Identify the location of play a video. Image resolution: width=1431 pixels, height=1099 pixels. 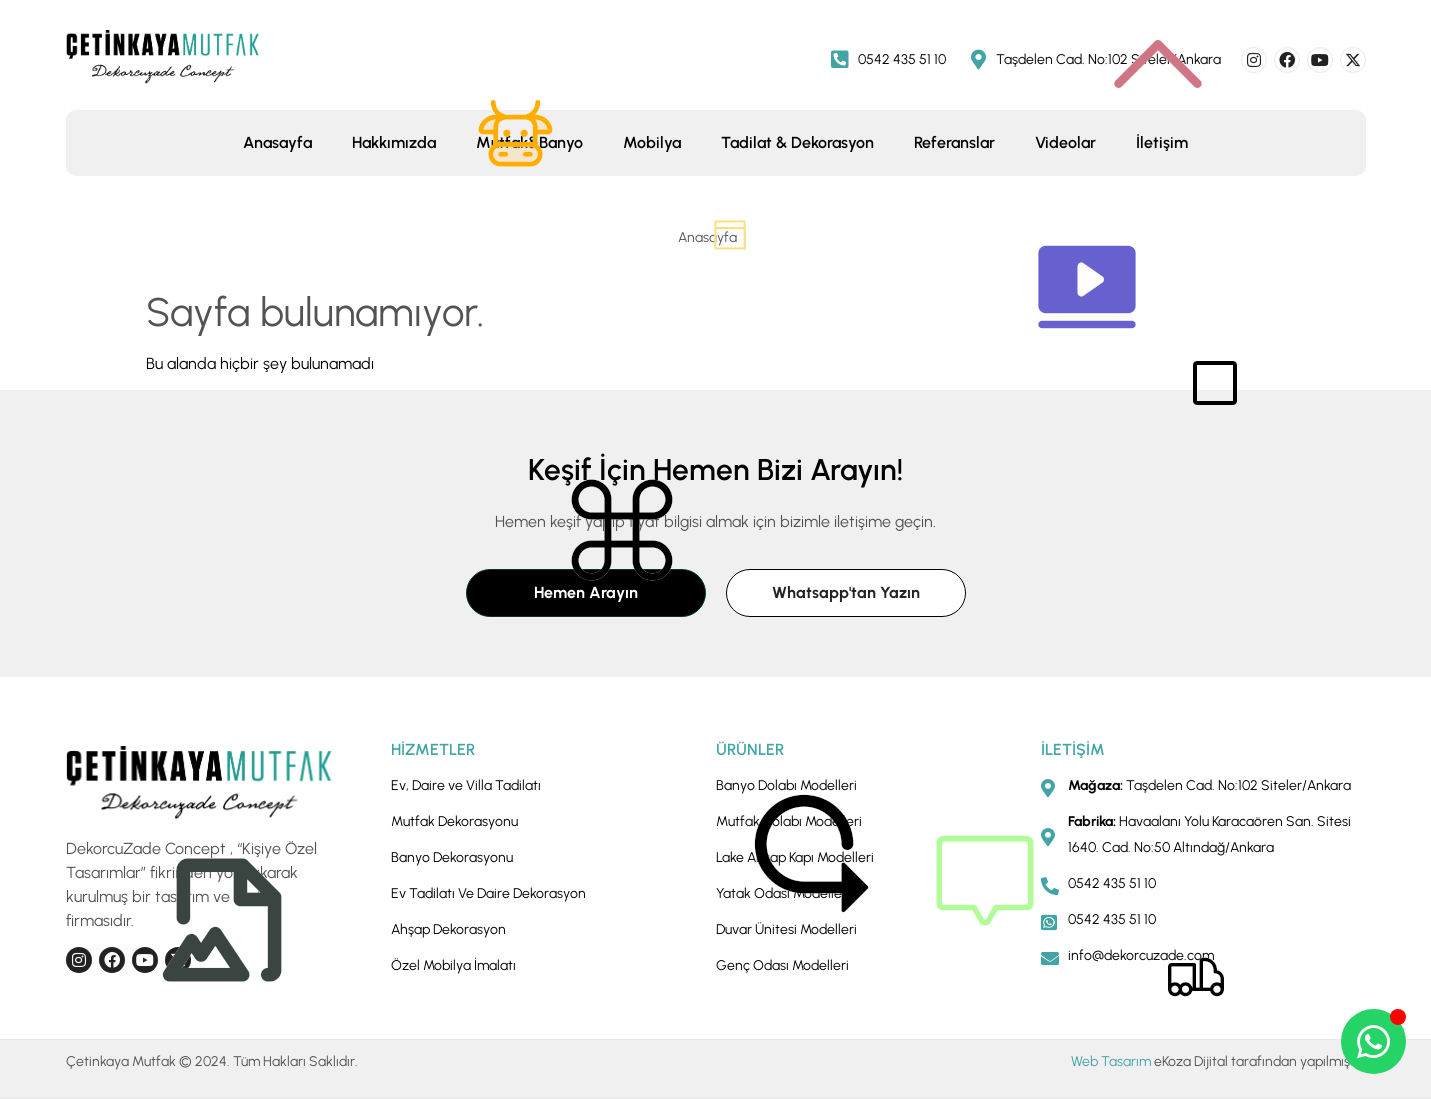
(1087, 287).